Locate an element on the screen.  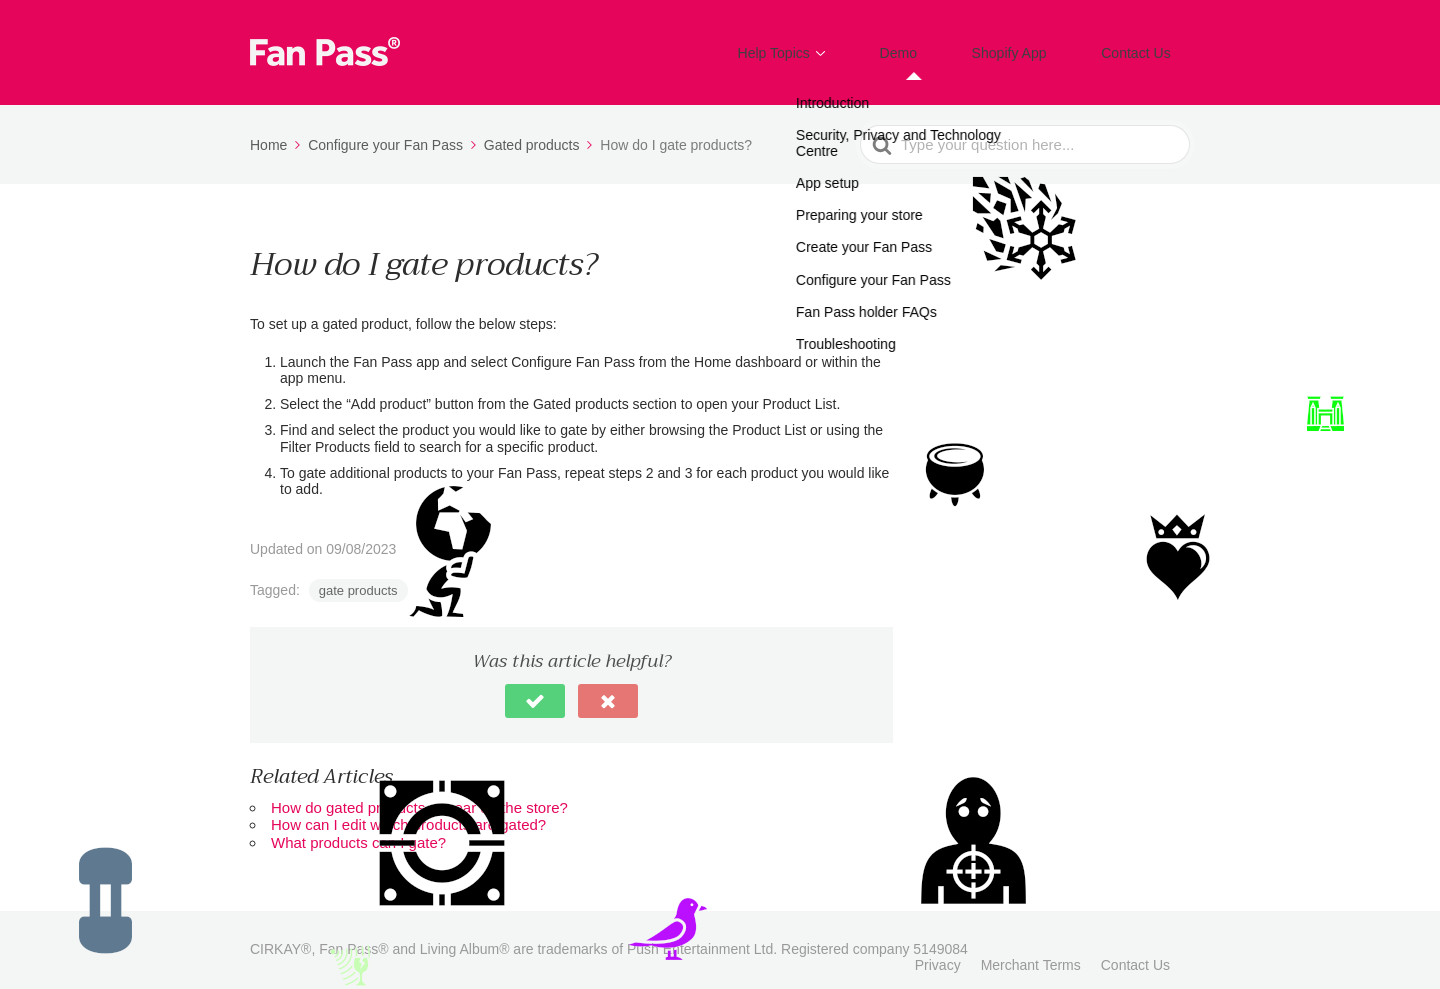
access ultrasound or sonography features is located at coordinates (350, 965).